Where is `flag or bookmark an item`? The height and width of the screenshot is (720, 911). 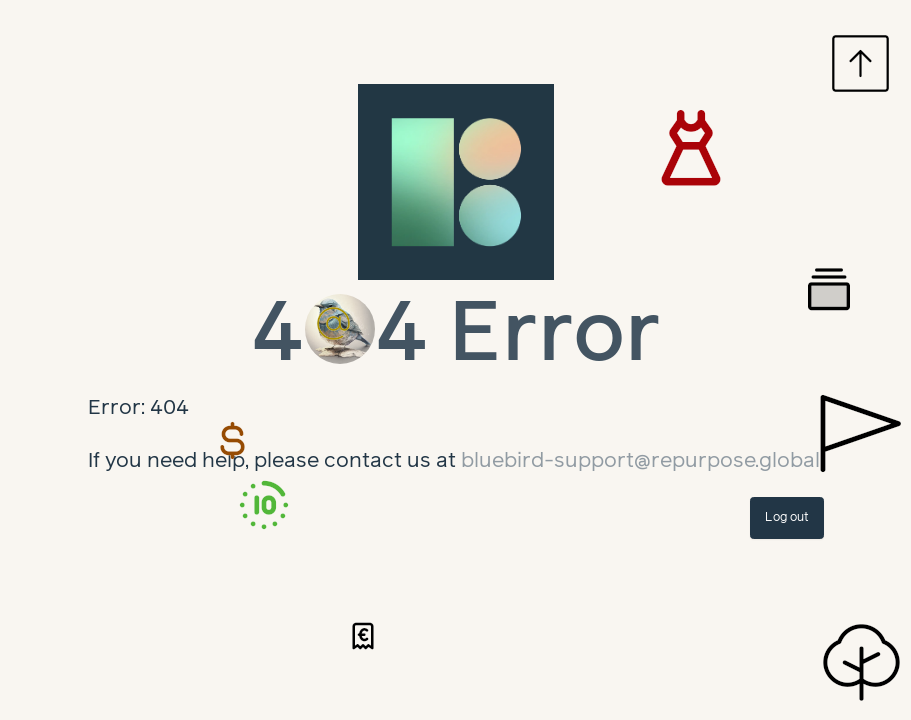
flag or bookmark an item is located at coordinates (852, 433).